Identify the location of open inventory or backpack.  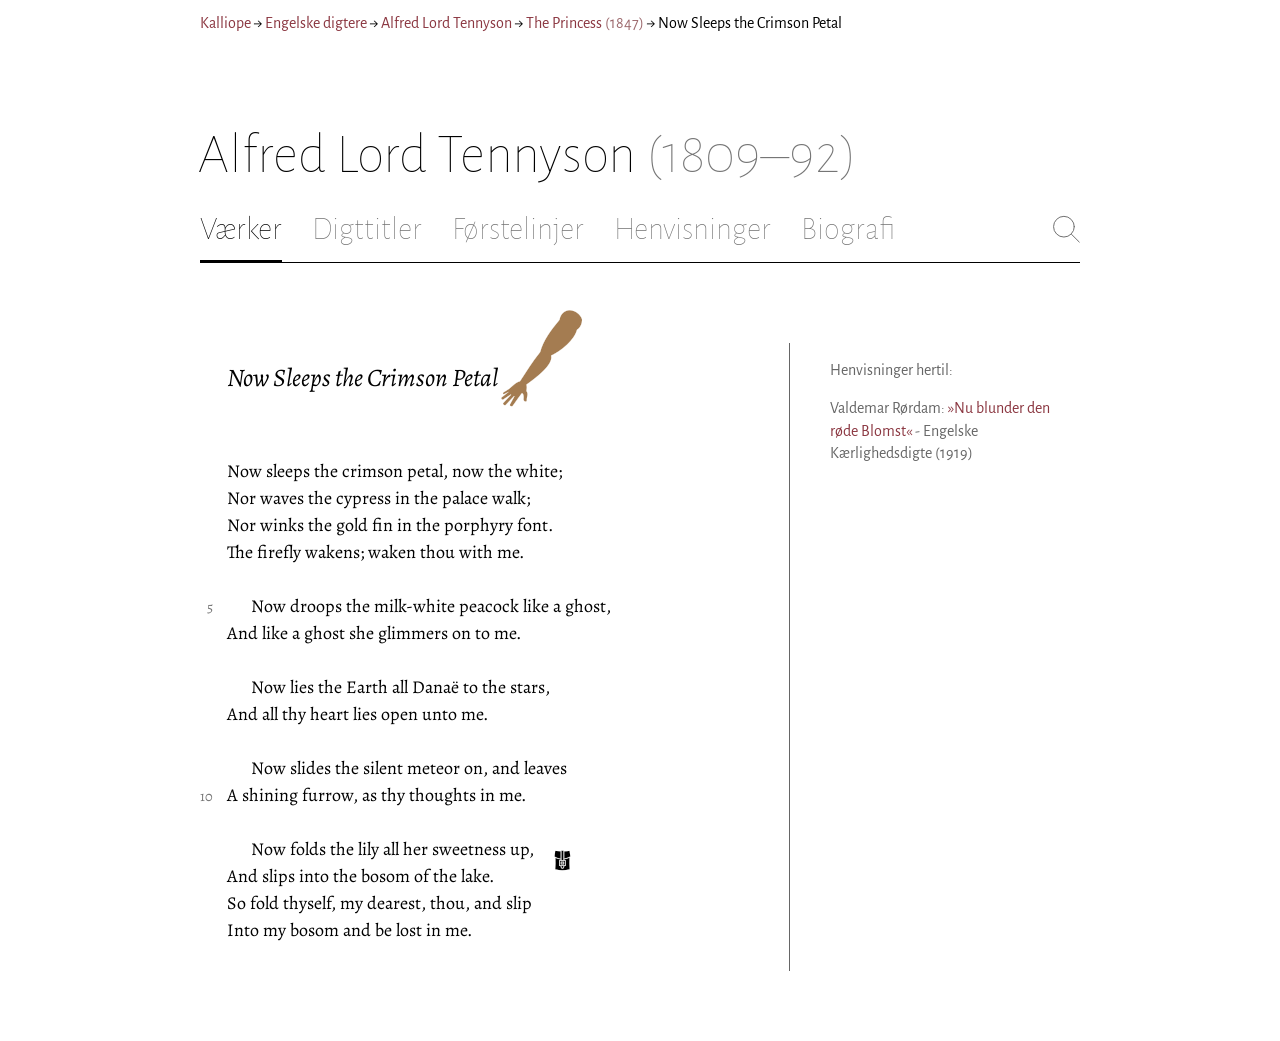
(562, 860).